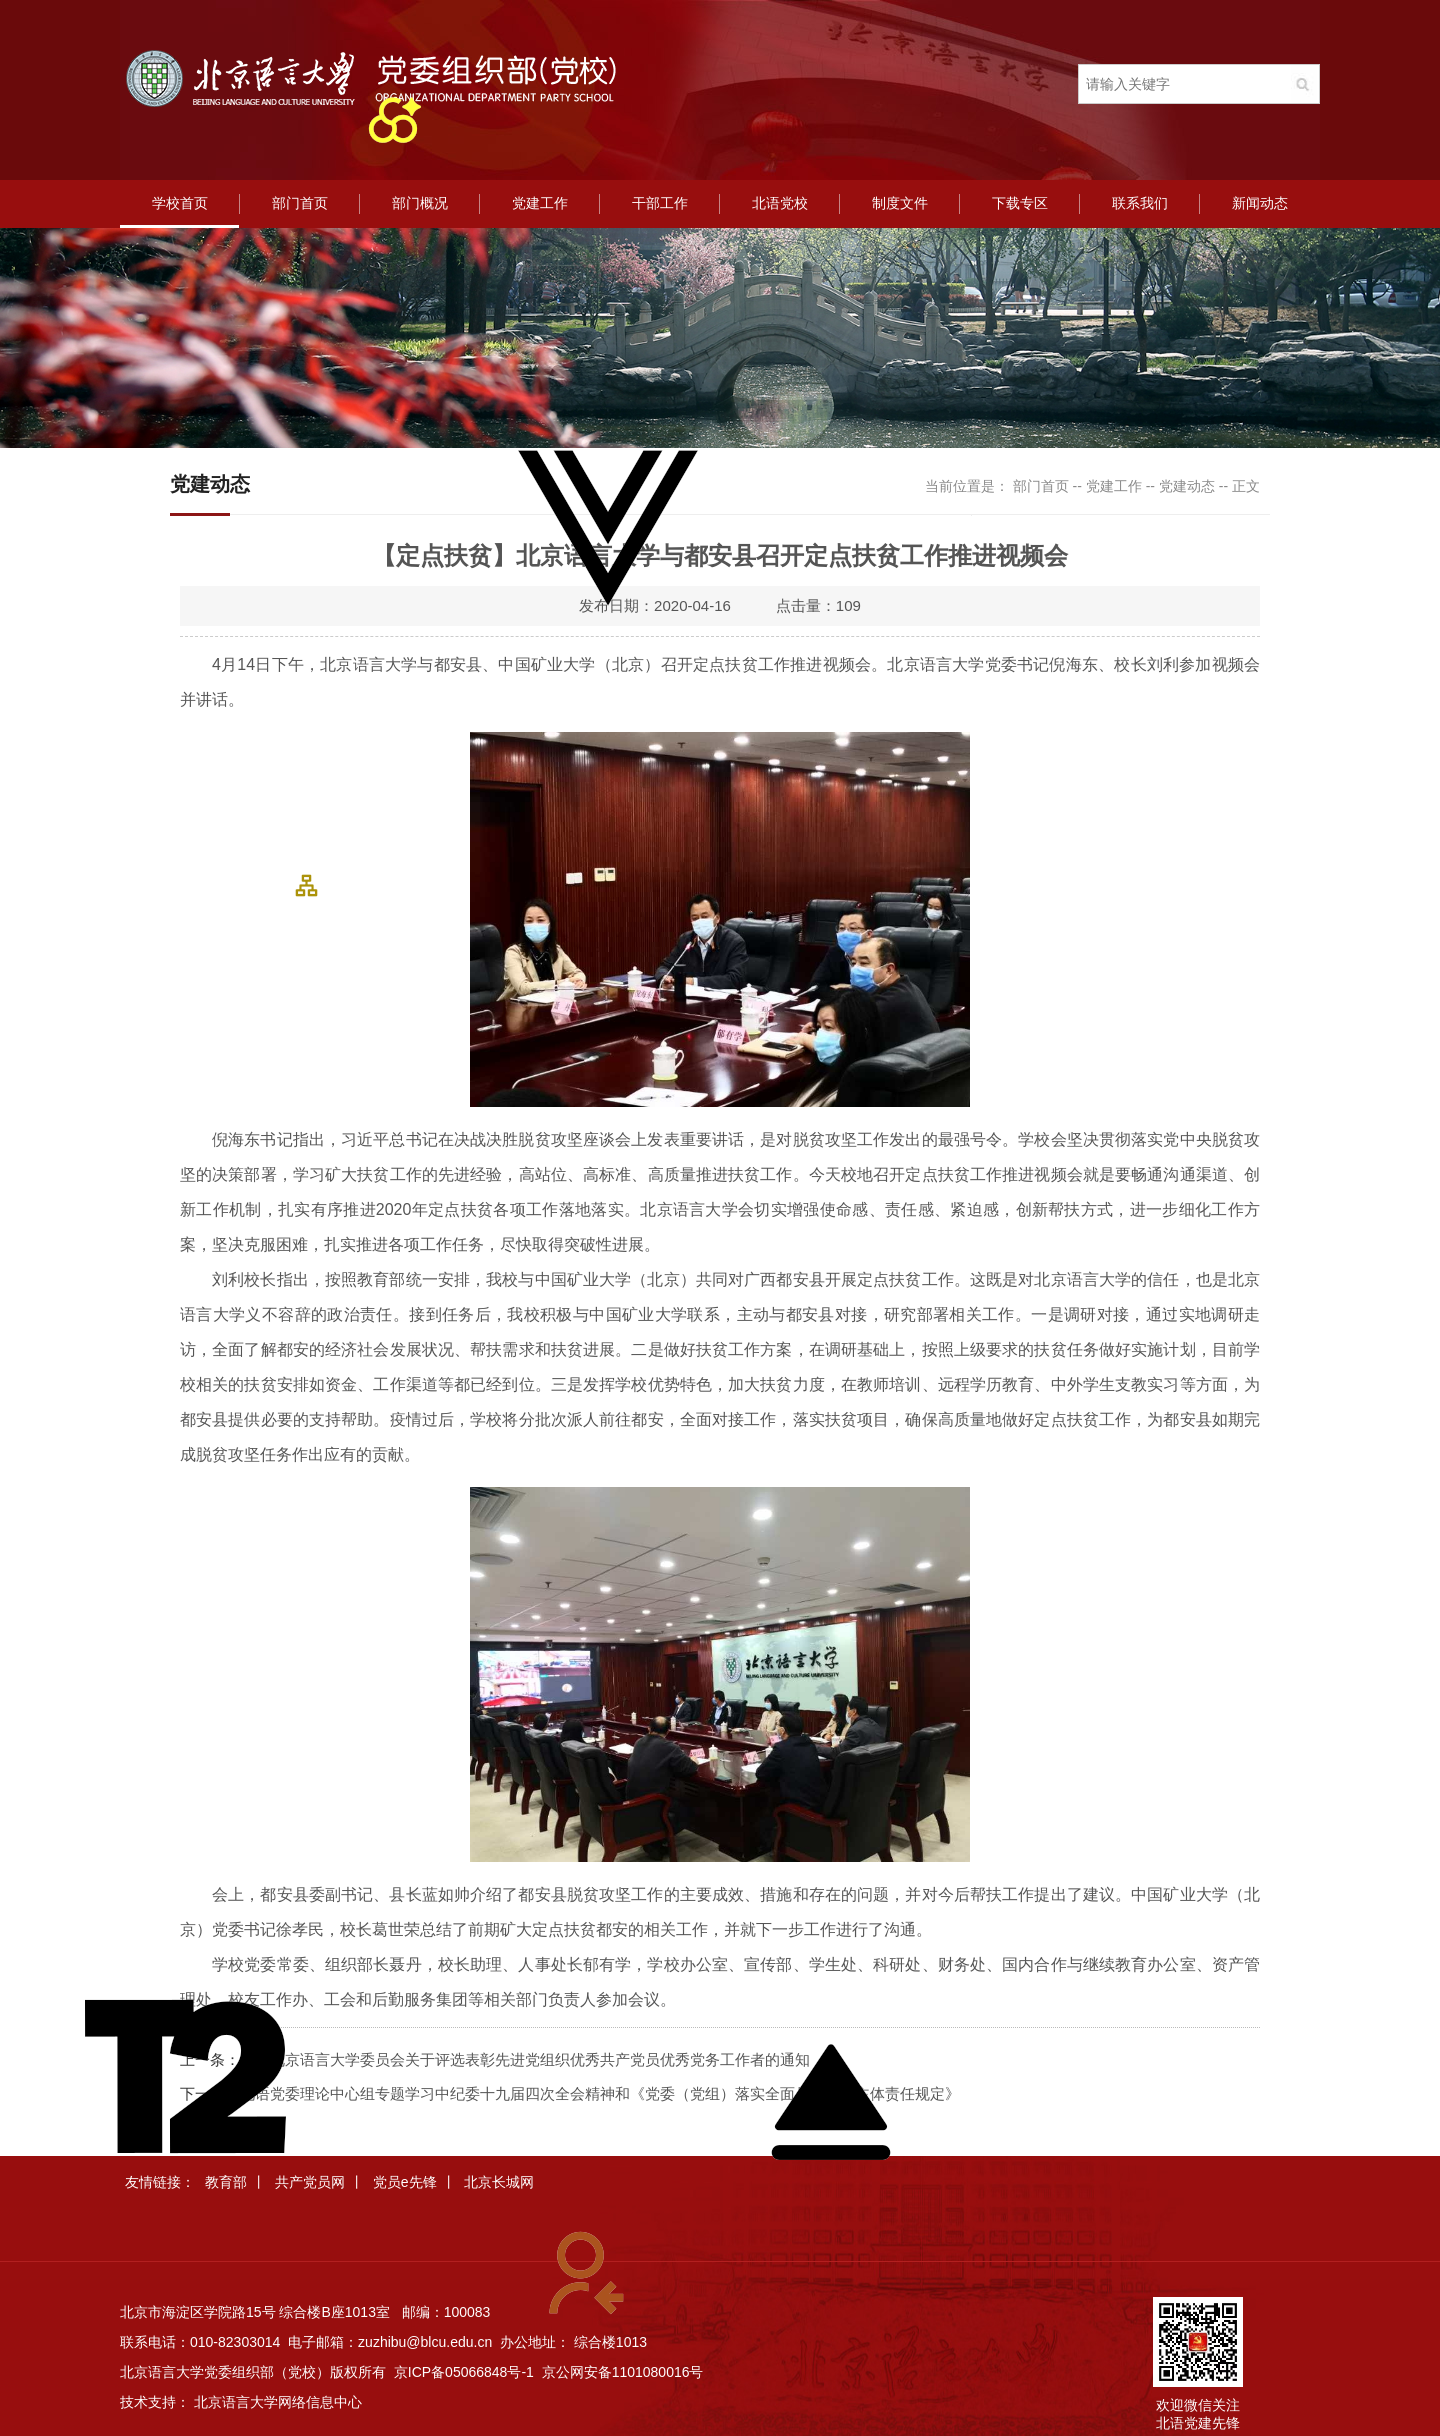 Image resolution: width=1440 pixels, height=2436 pixels. I want to click on visit take-two interactive software website, so click(185, 2076).